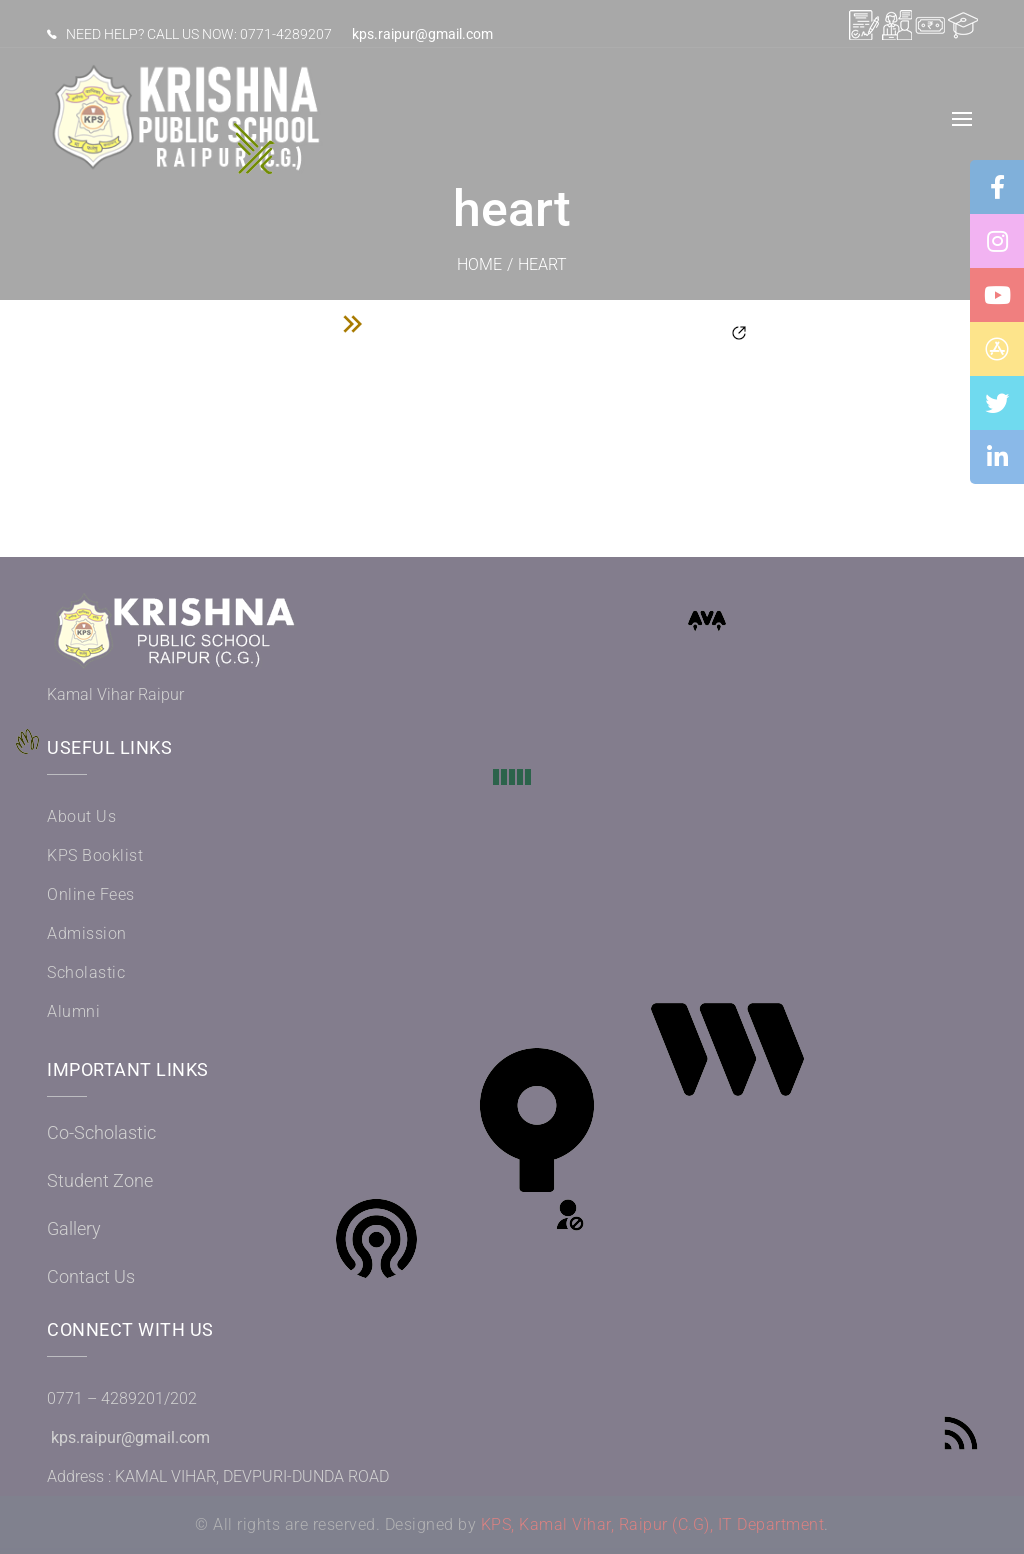 This screenshot has width=1024, height=1554. What do you see at coordinates (739, 333) in the screenshot?
I see `share this content with others` at bounding box center [739, 333].